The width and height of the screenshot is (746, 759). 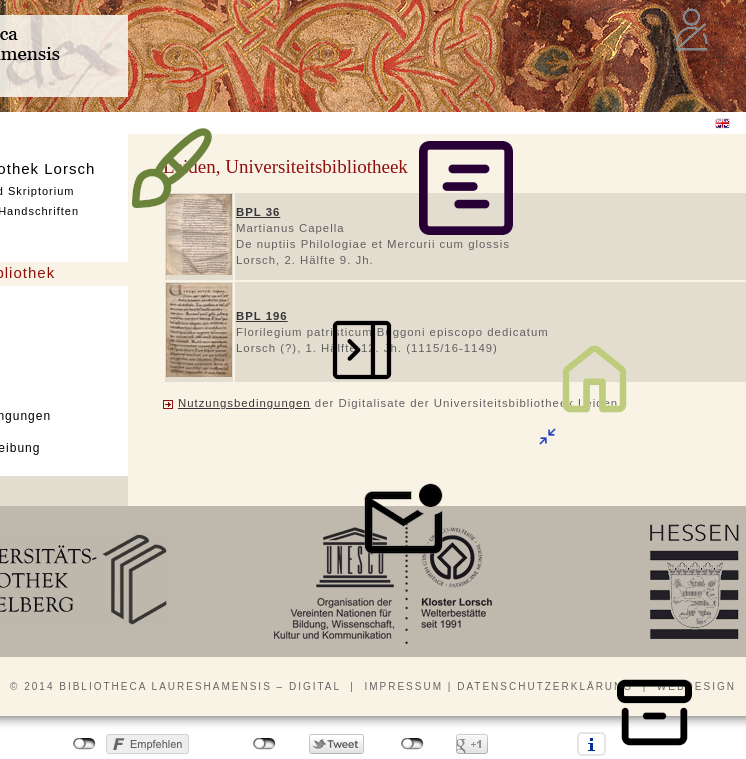 I want to click on view project roadmap, so click(x=466, y=188).